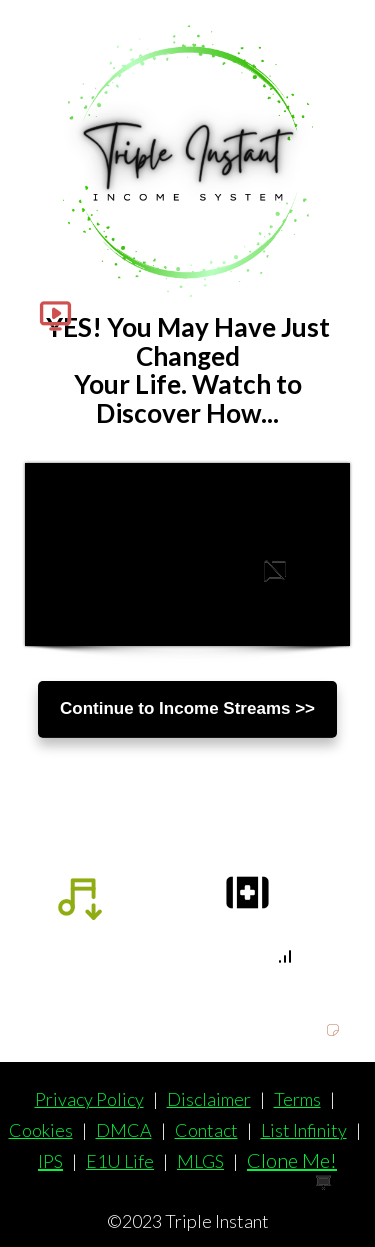 The width and height of the screenshot is (375, 1247). What do you see at coordinates (333, 1030) in the screenshot?
I see `add a sticker to your message` at bounding box center [333, 1030].